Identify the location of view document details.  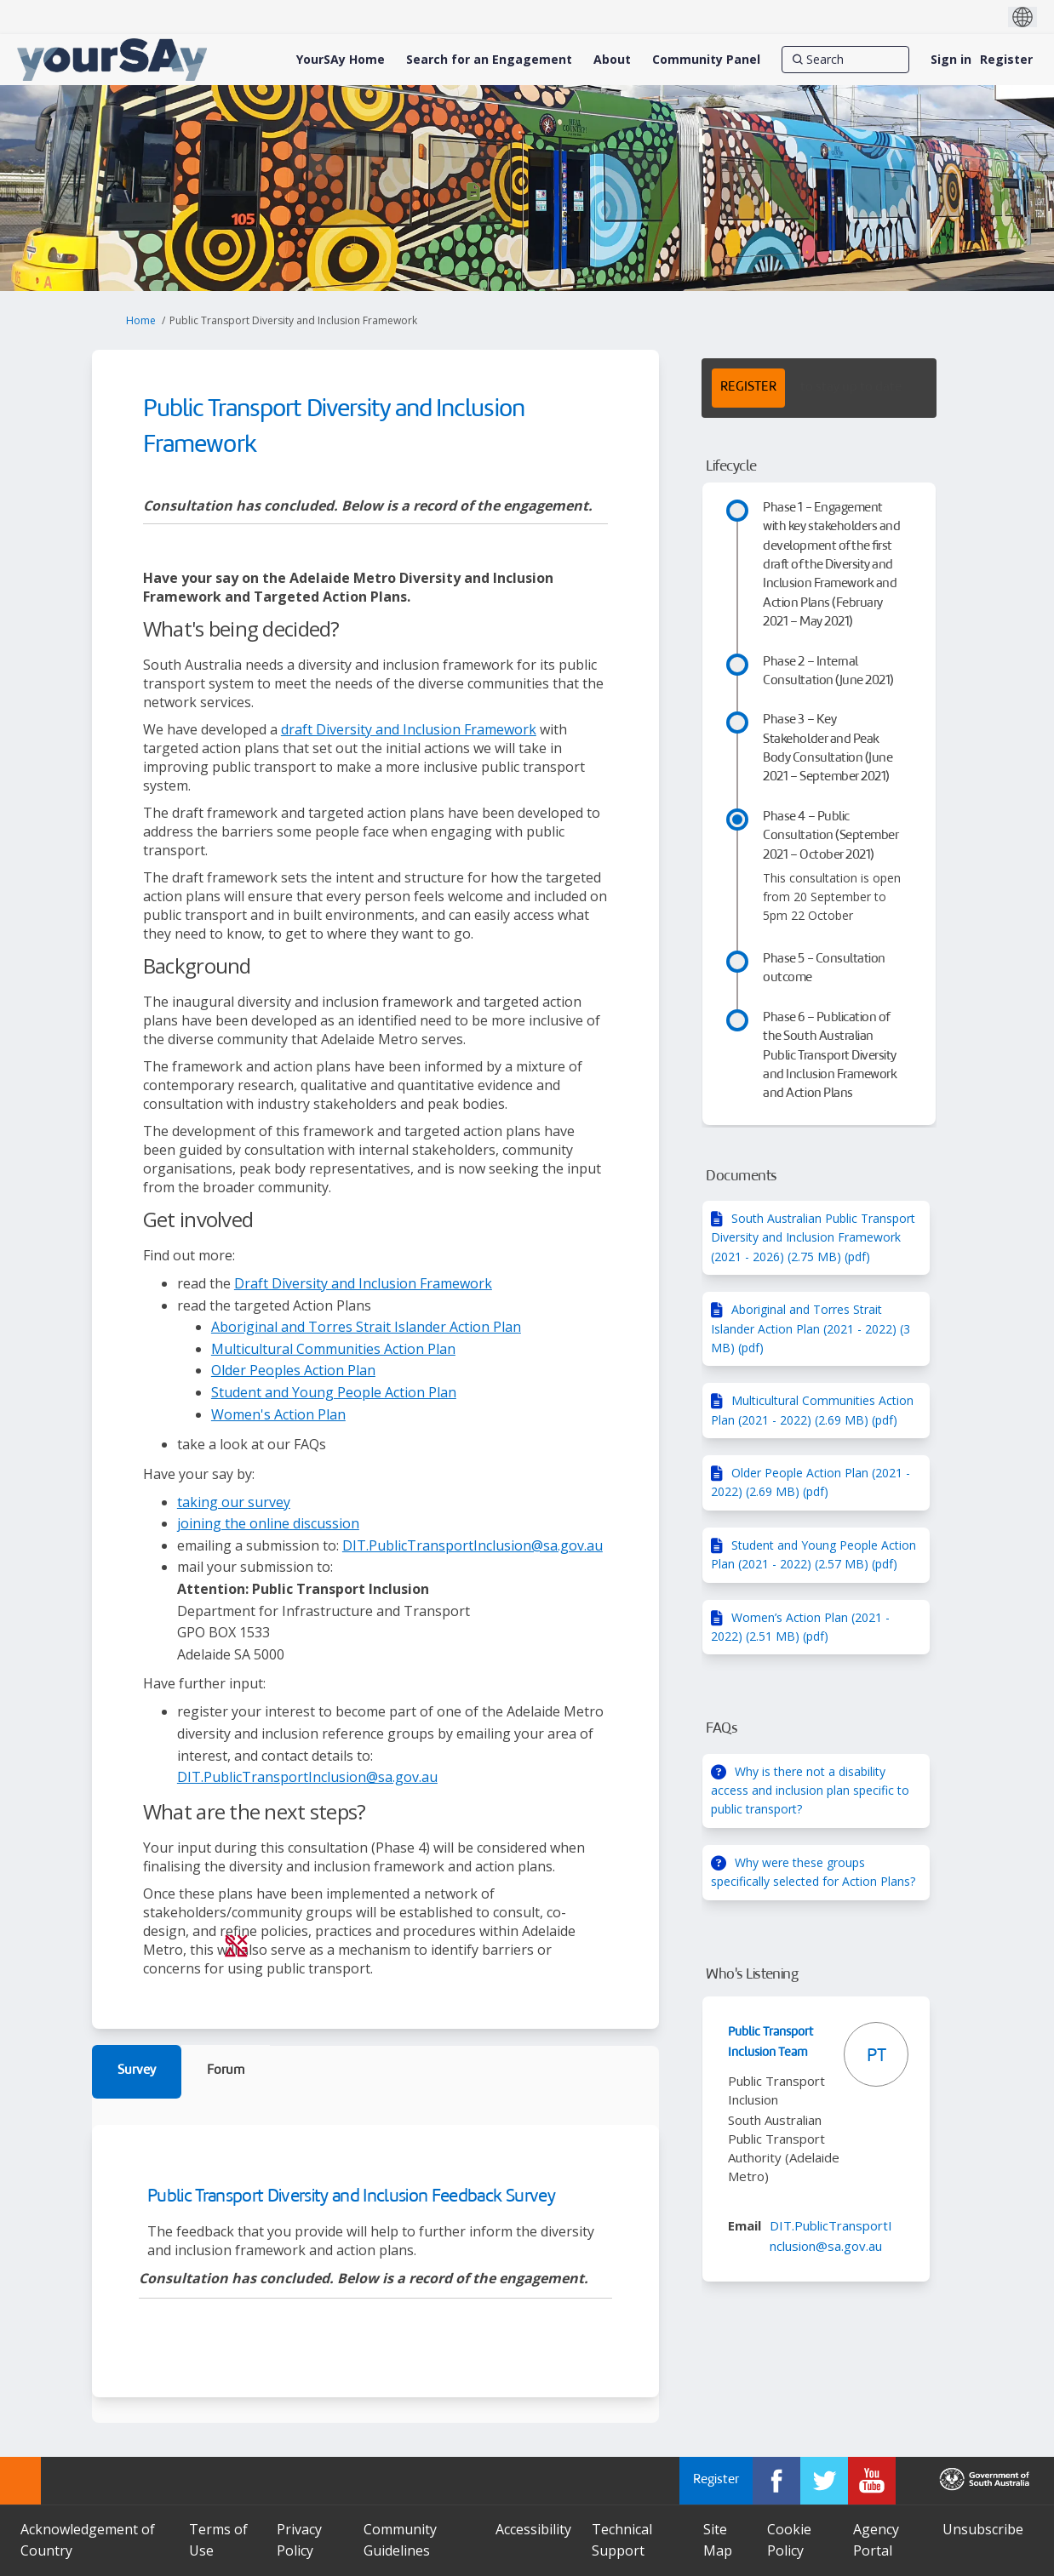
(473, 191).